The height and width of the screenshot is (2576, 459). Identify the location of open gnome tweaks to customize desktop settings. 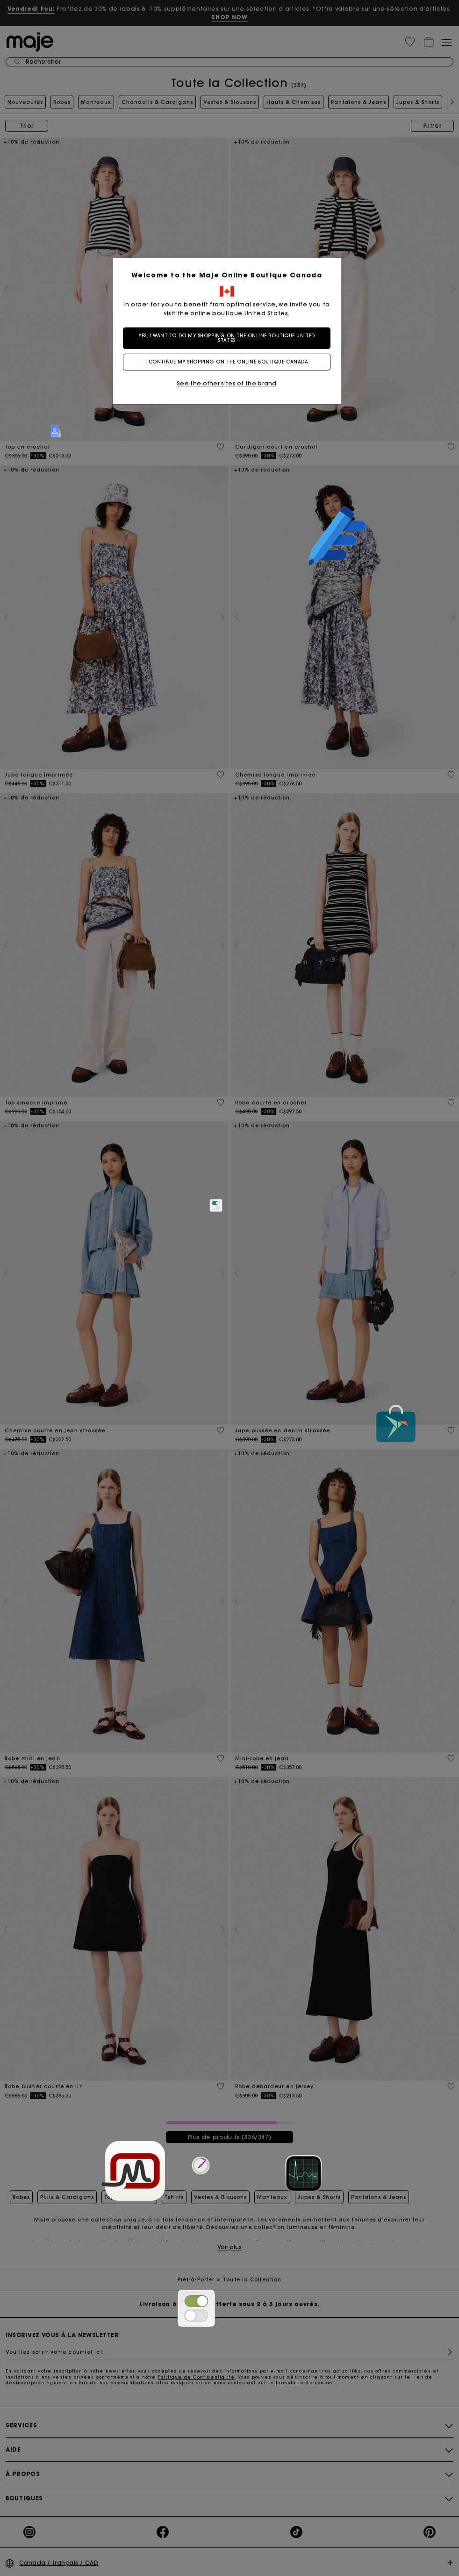
(196, 2308).